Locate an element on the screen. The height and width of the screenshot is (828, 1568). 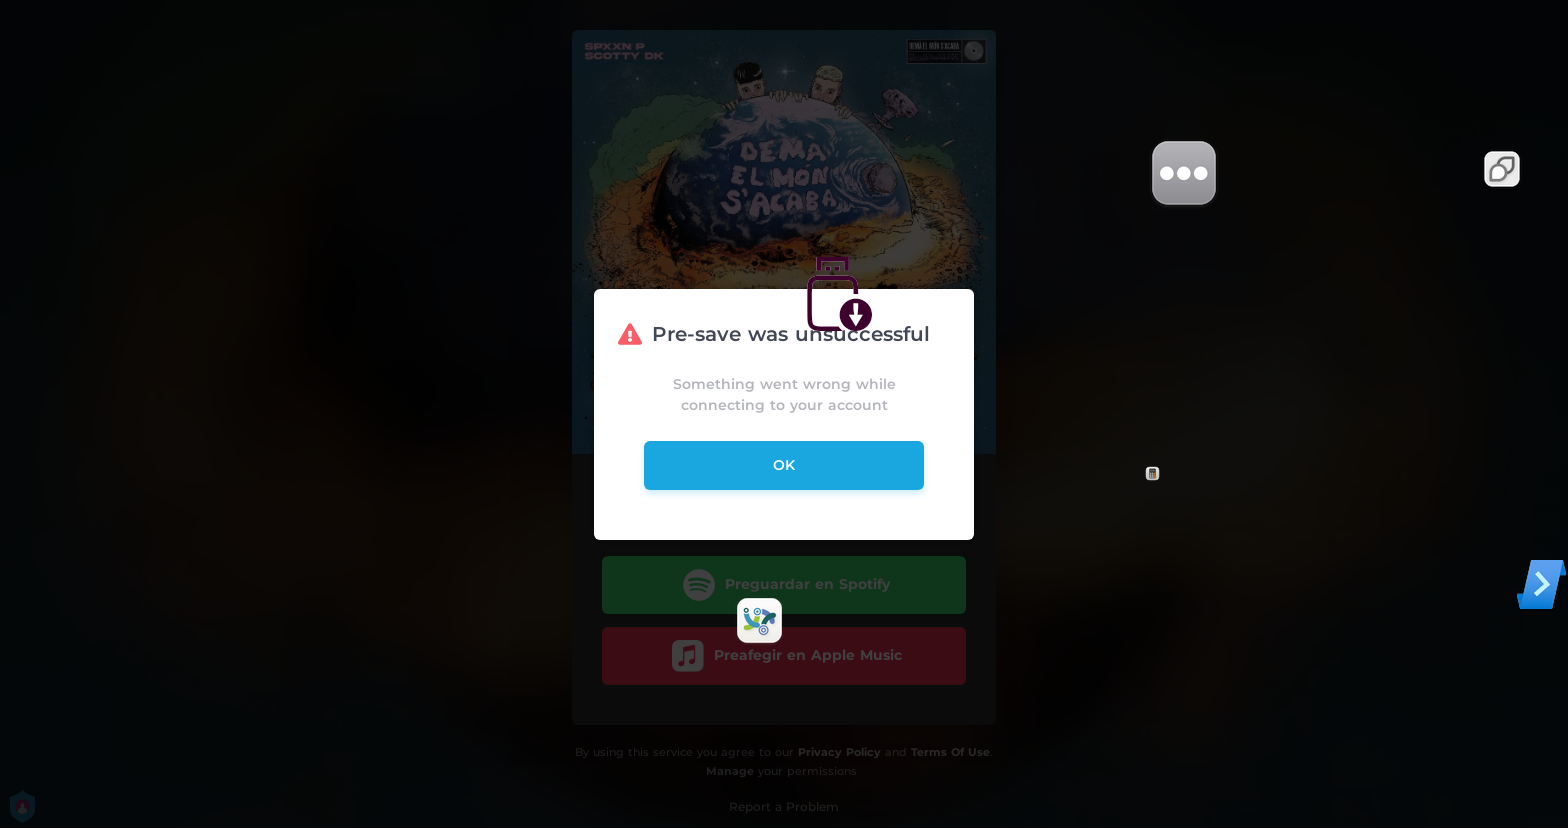
open settings or preferences is located at coordinates (1184, 174).